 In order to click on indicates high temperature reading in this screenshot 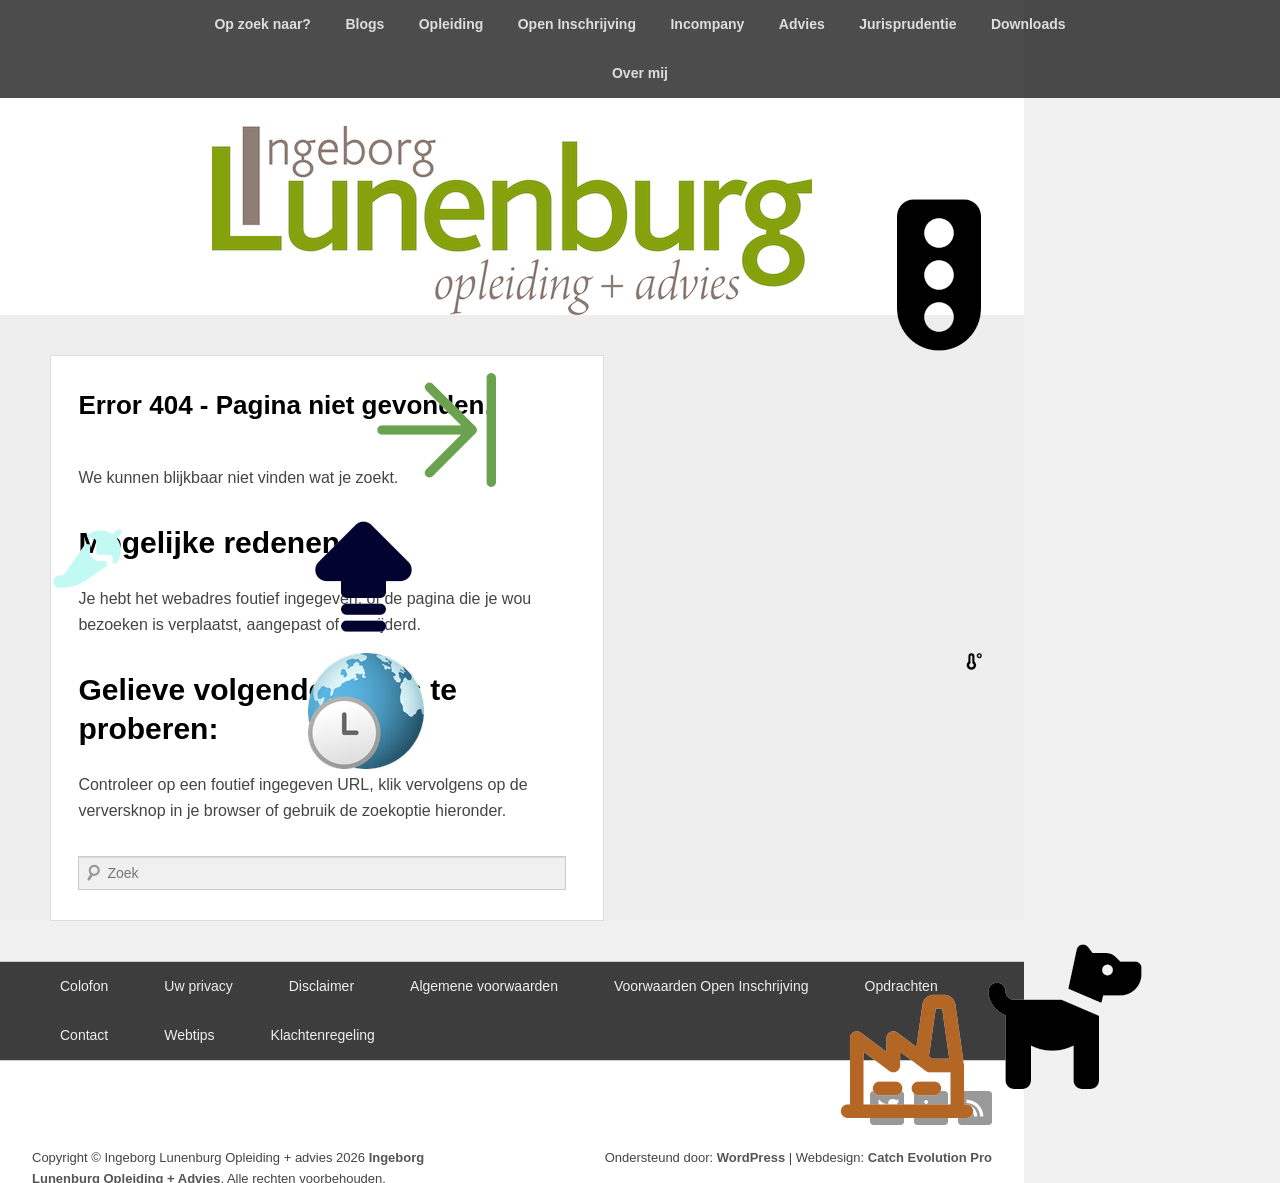, I will do `click(973, 661)`.